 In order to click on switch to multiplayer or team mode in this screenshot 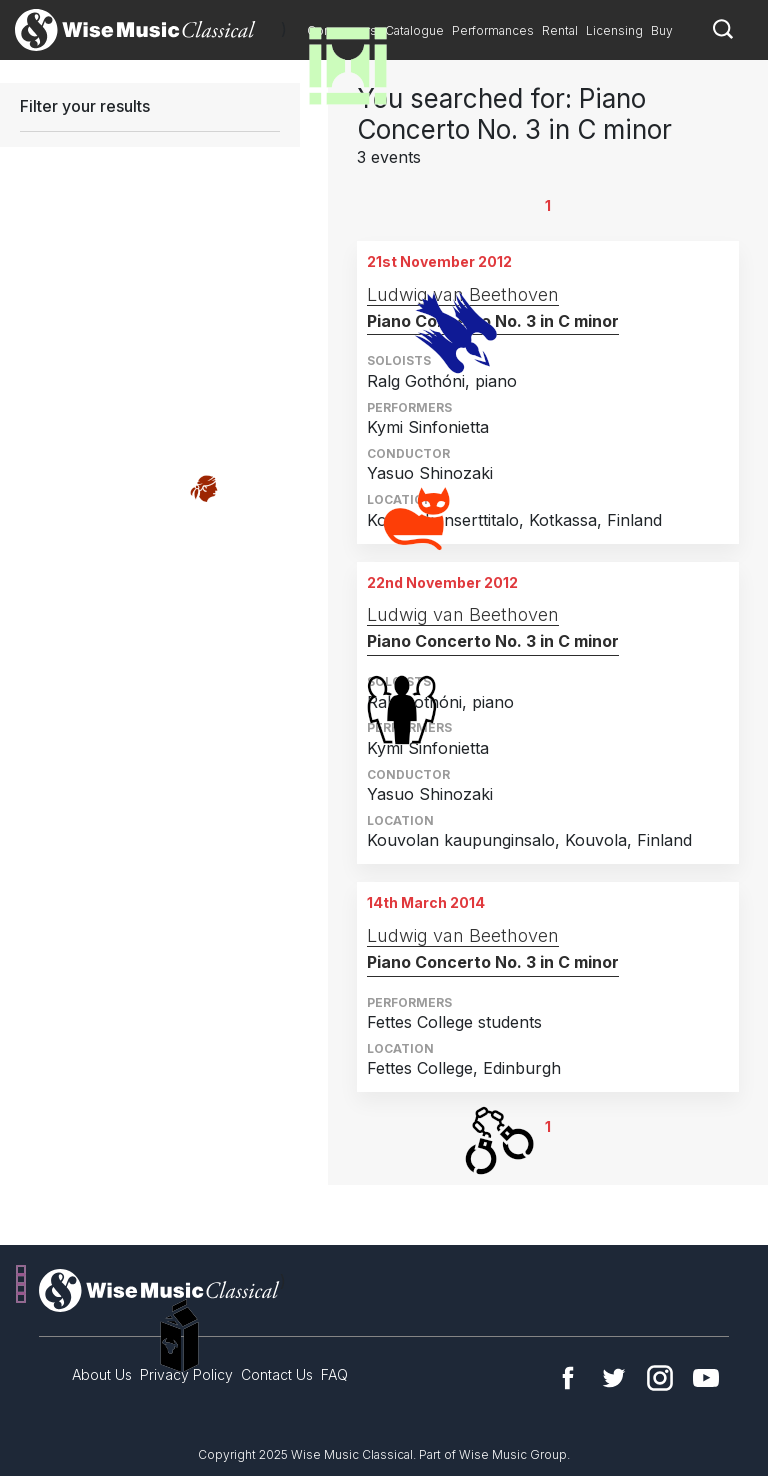, I will do `click(402, 710)`.